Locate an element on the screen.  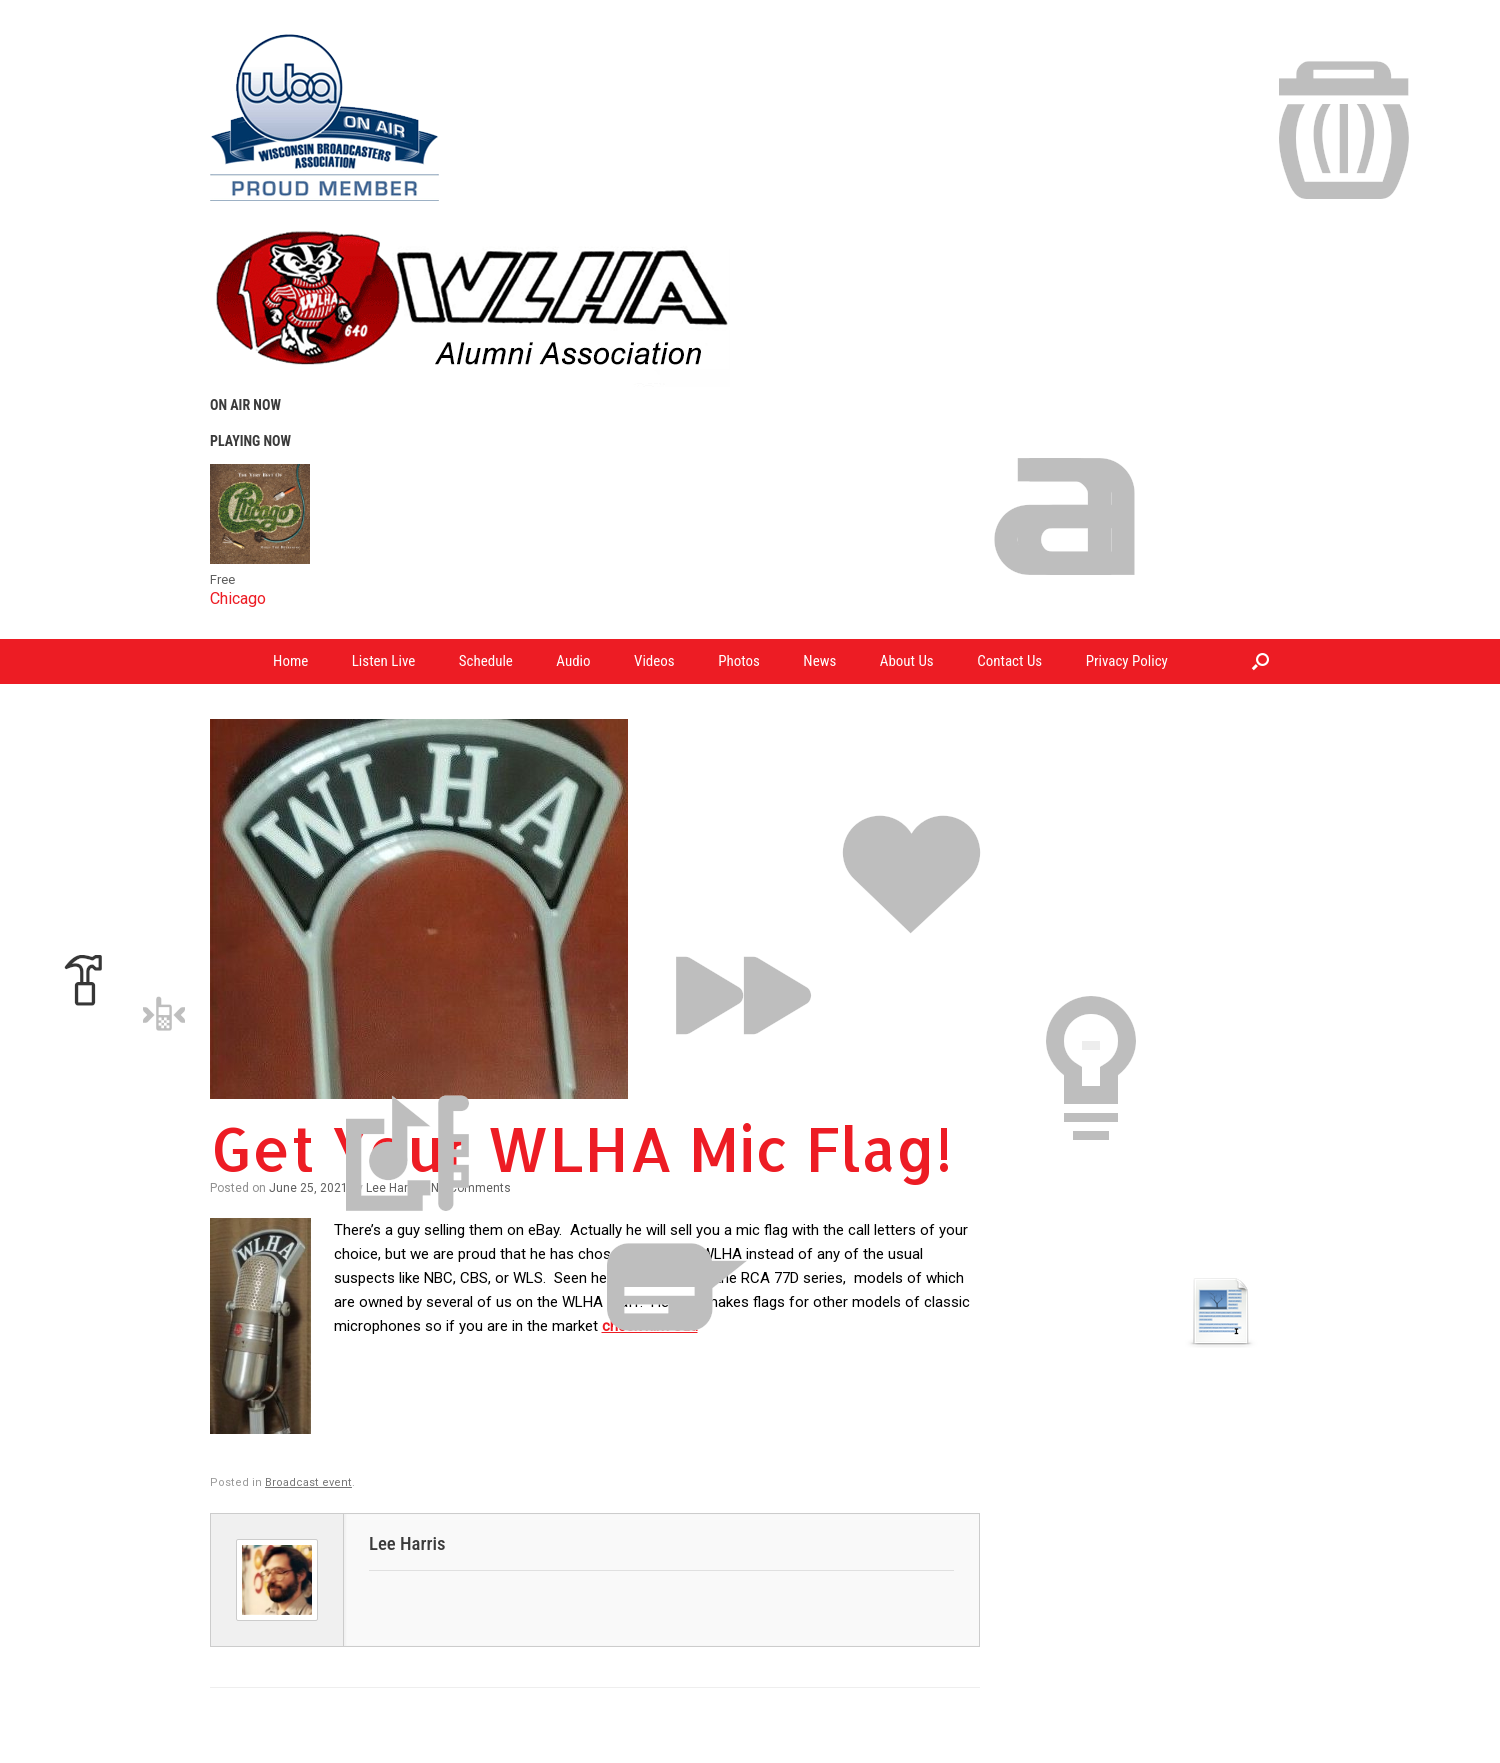
apply bold formatting to selected text is located at coordinates (1064, 516).